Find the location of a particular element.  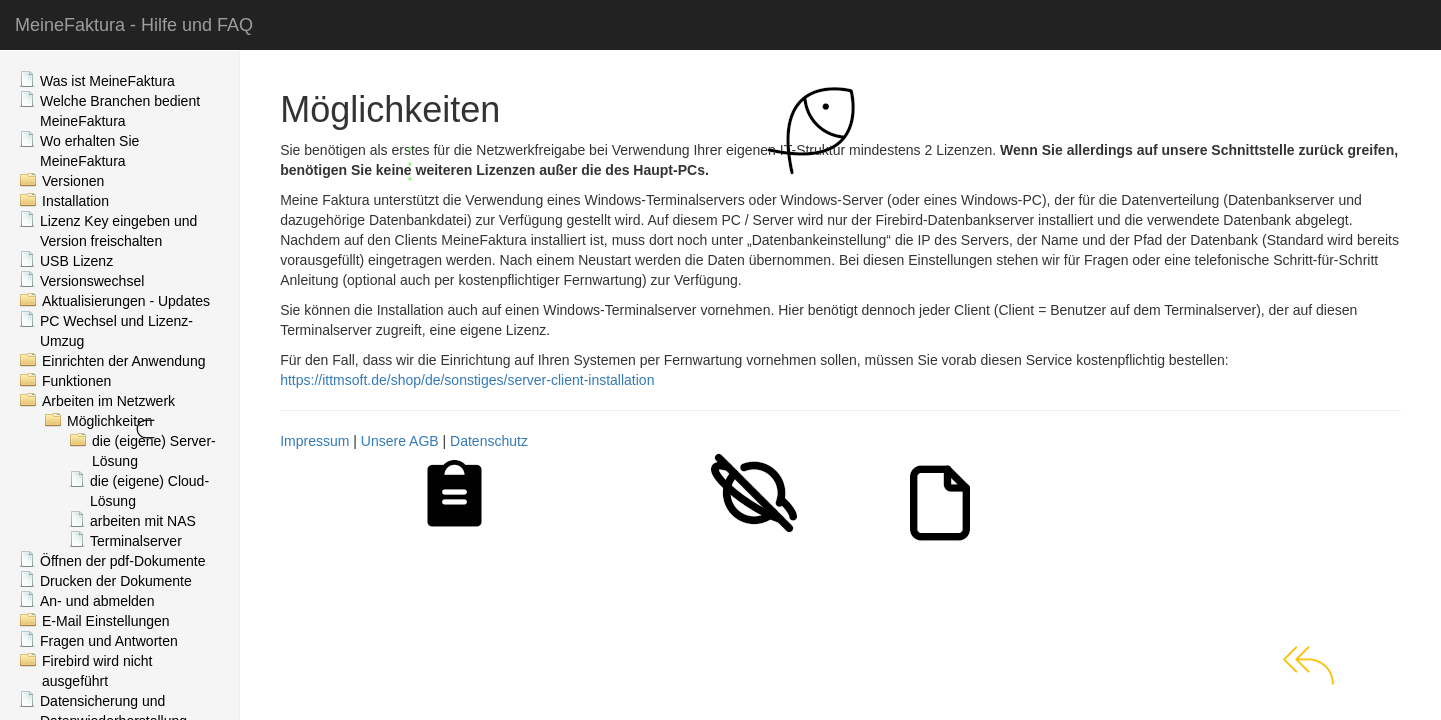

access fishing or marine-related features is located at coordinates (814, 127).